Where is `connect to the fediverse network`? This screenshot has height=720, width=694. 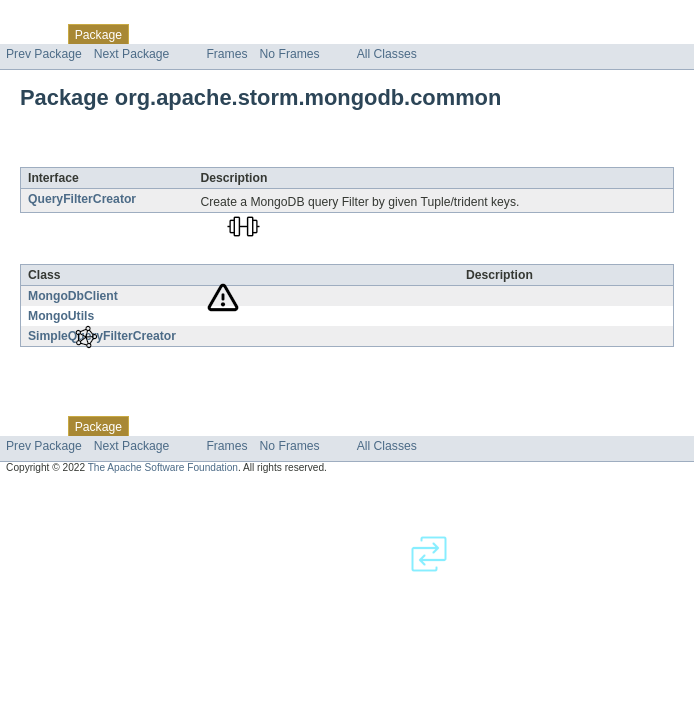 connect to the fediverse network is located at coordinates (86, 337).